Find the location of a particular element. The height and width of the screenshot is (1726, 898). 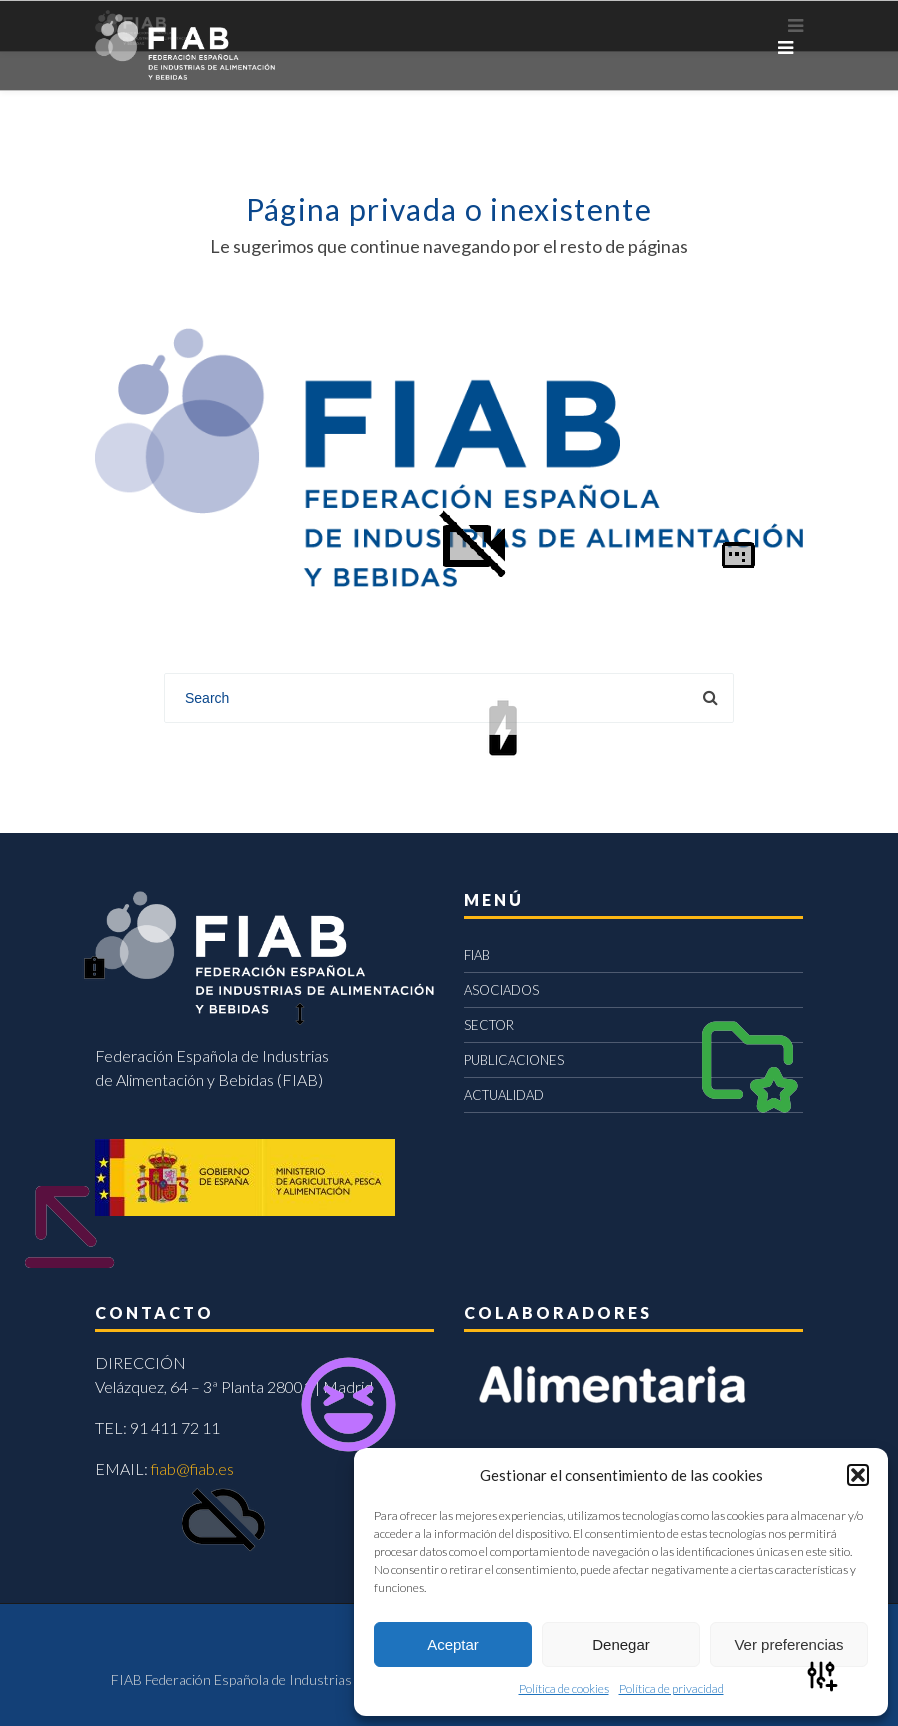

add a new filter or setting option is located at coordinates (821, 1675).